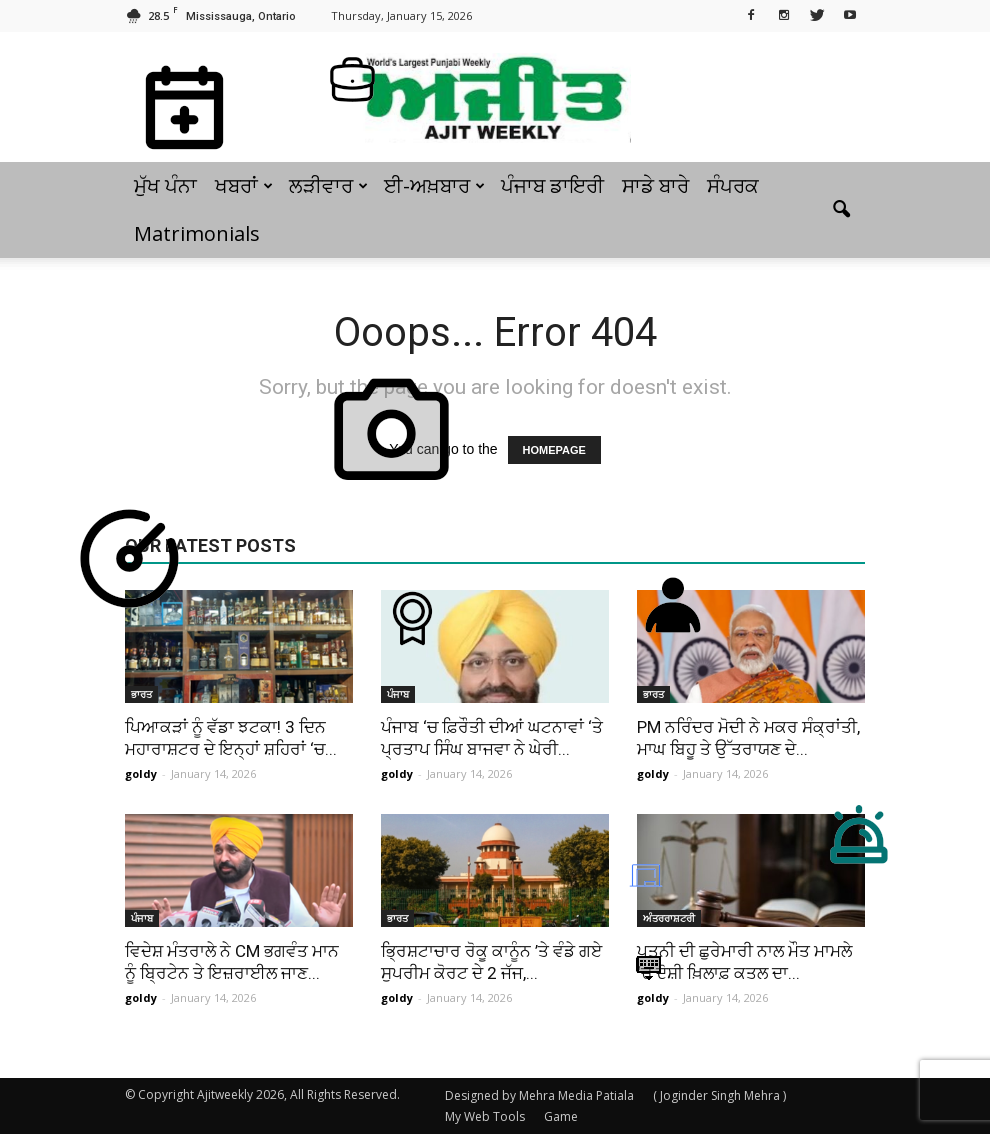  I want to click on add a new event to the calendar, so click(184, 110).